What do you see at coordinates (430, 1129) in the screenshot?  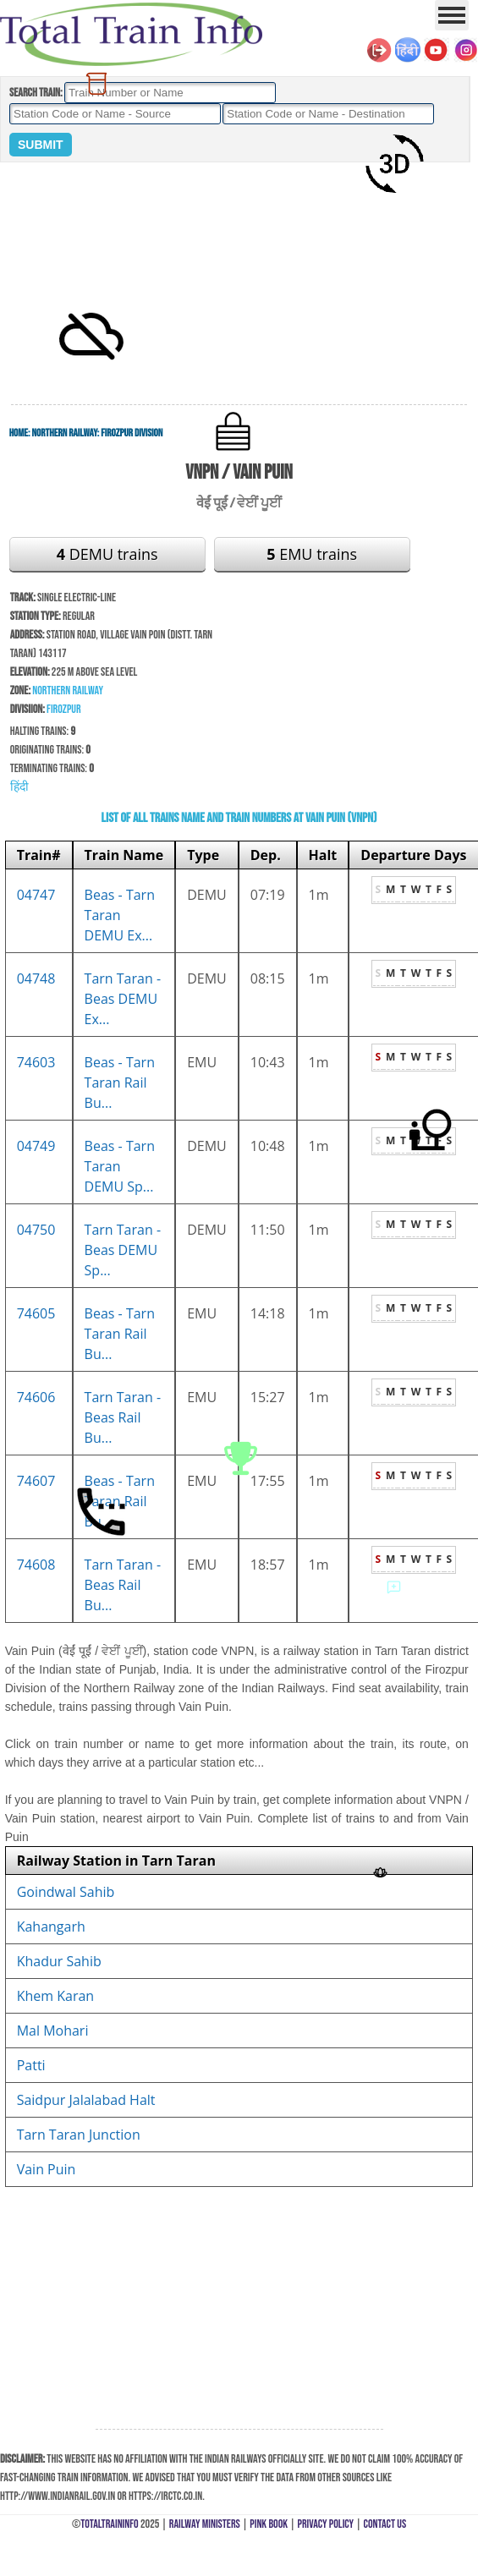 I see `explore nature or outdoor activities` at bounding box center [430, 1129].